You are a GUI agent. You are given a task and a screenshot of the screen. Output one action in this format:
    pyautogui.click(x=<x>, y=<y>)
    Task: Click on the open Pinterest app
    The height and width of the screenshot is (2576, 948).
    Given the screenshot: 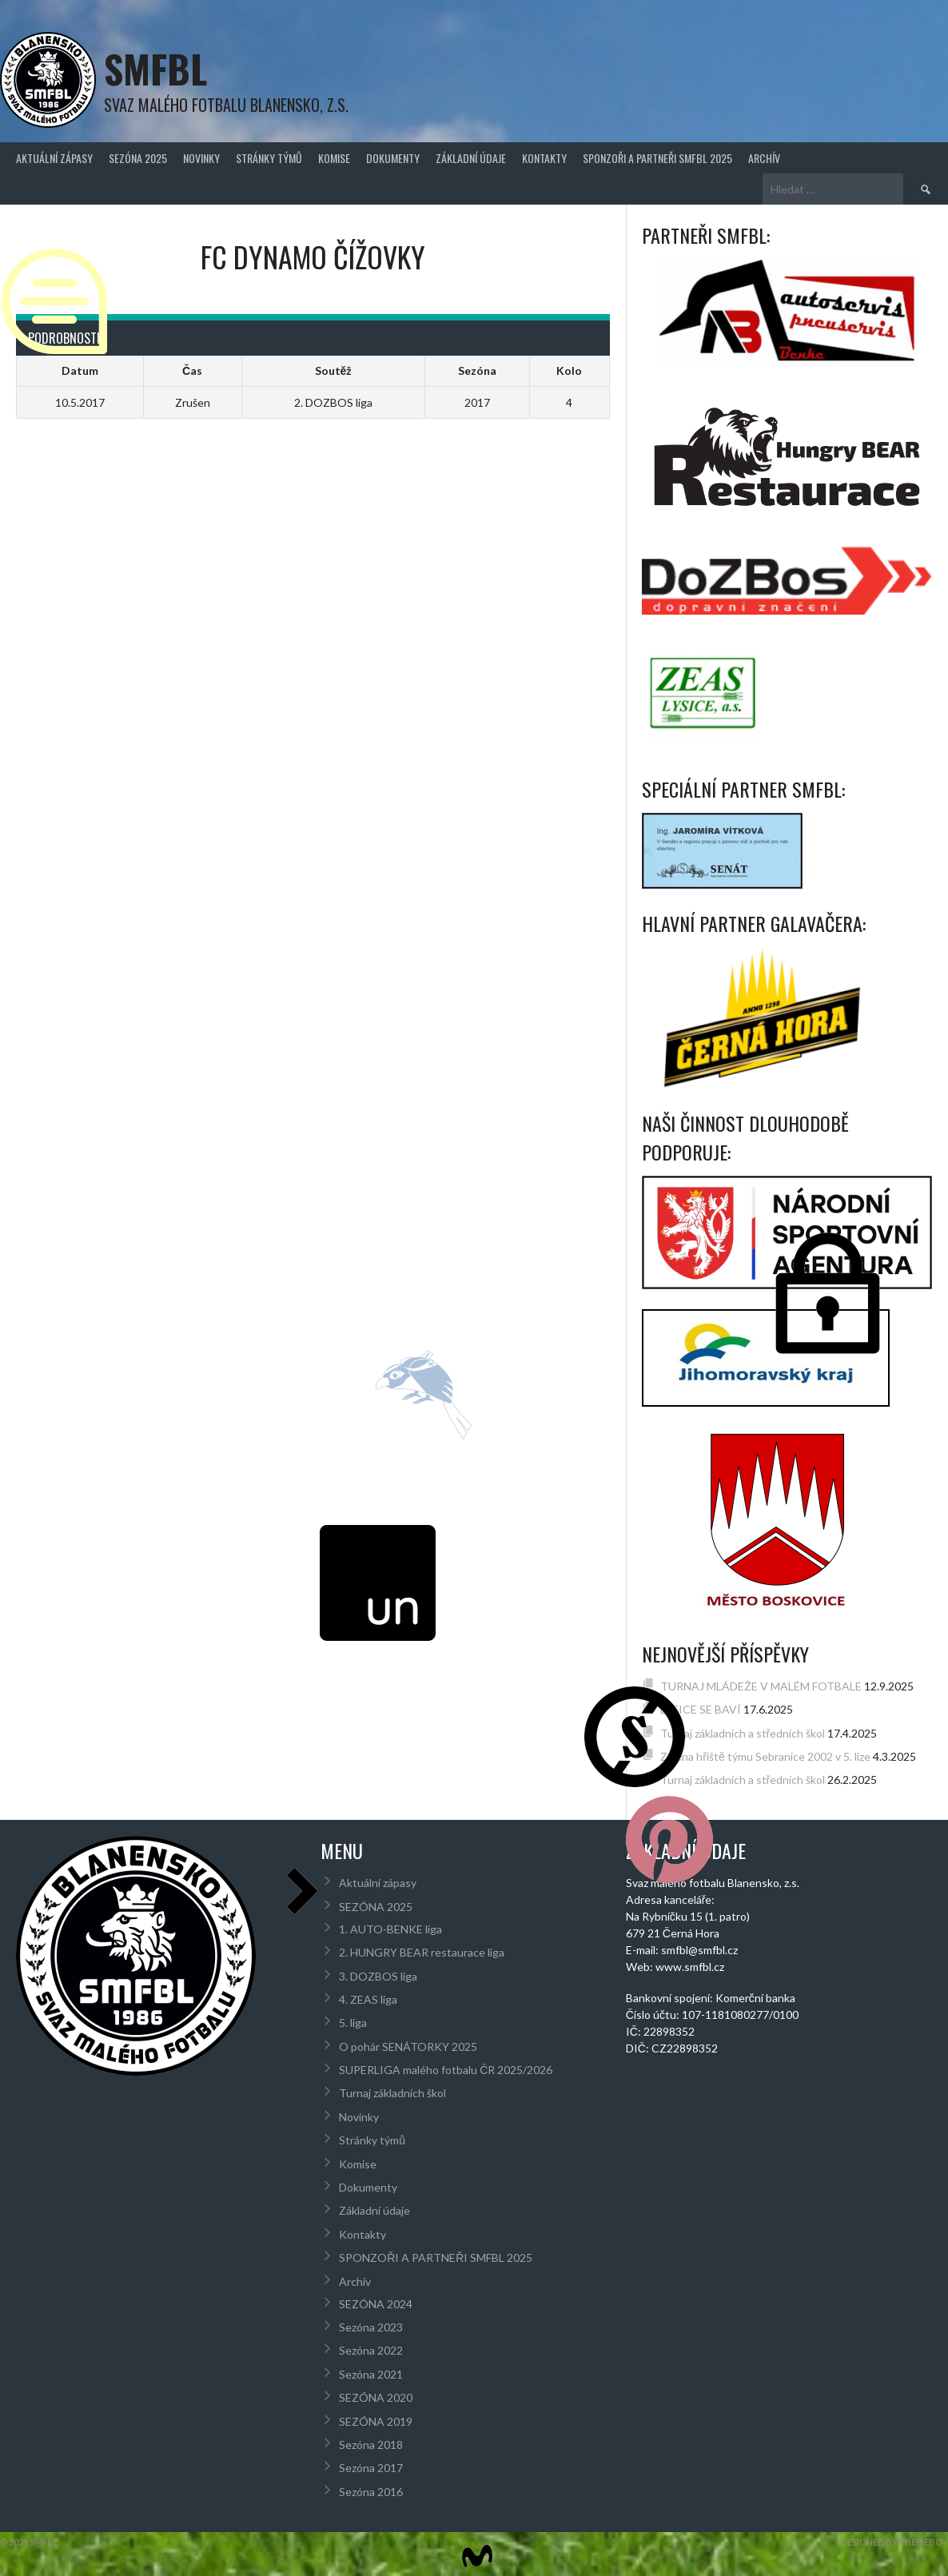 What is the action you would take?
    pyautogui.click(x=669, y=1839)
    